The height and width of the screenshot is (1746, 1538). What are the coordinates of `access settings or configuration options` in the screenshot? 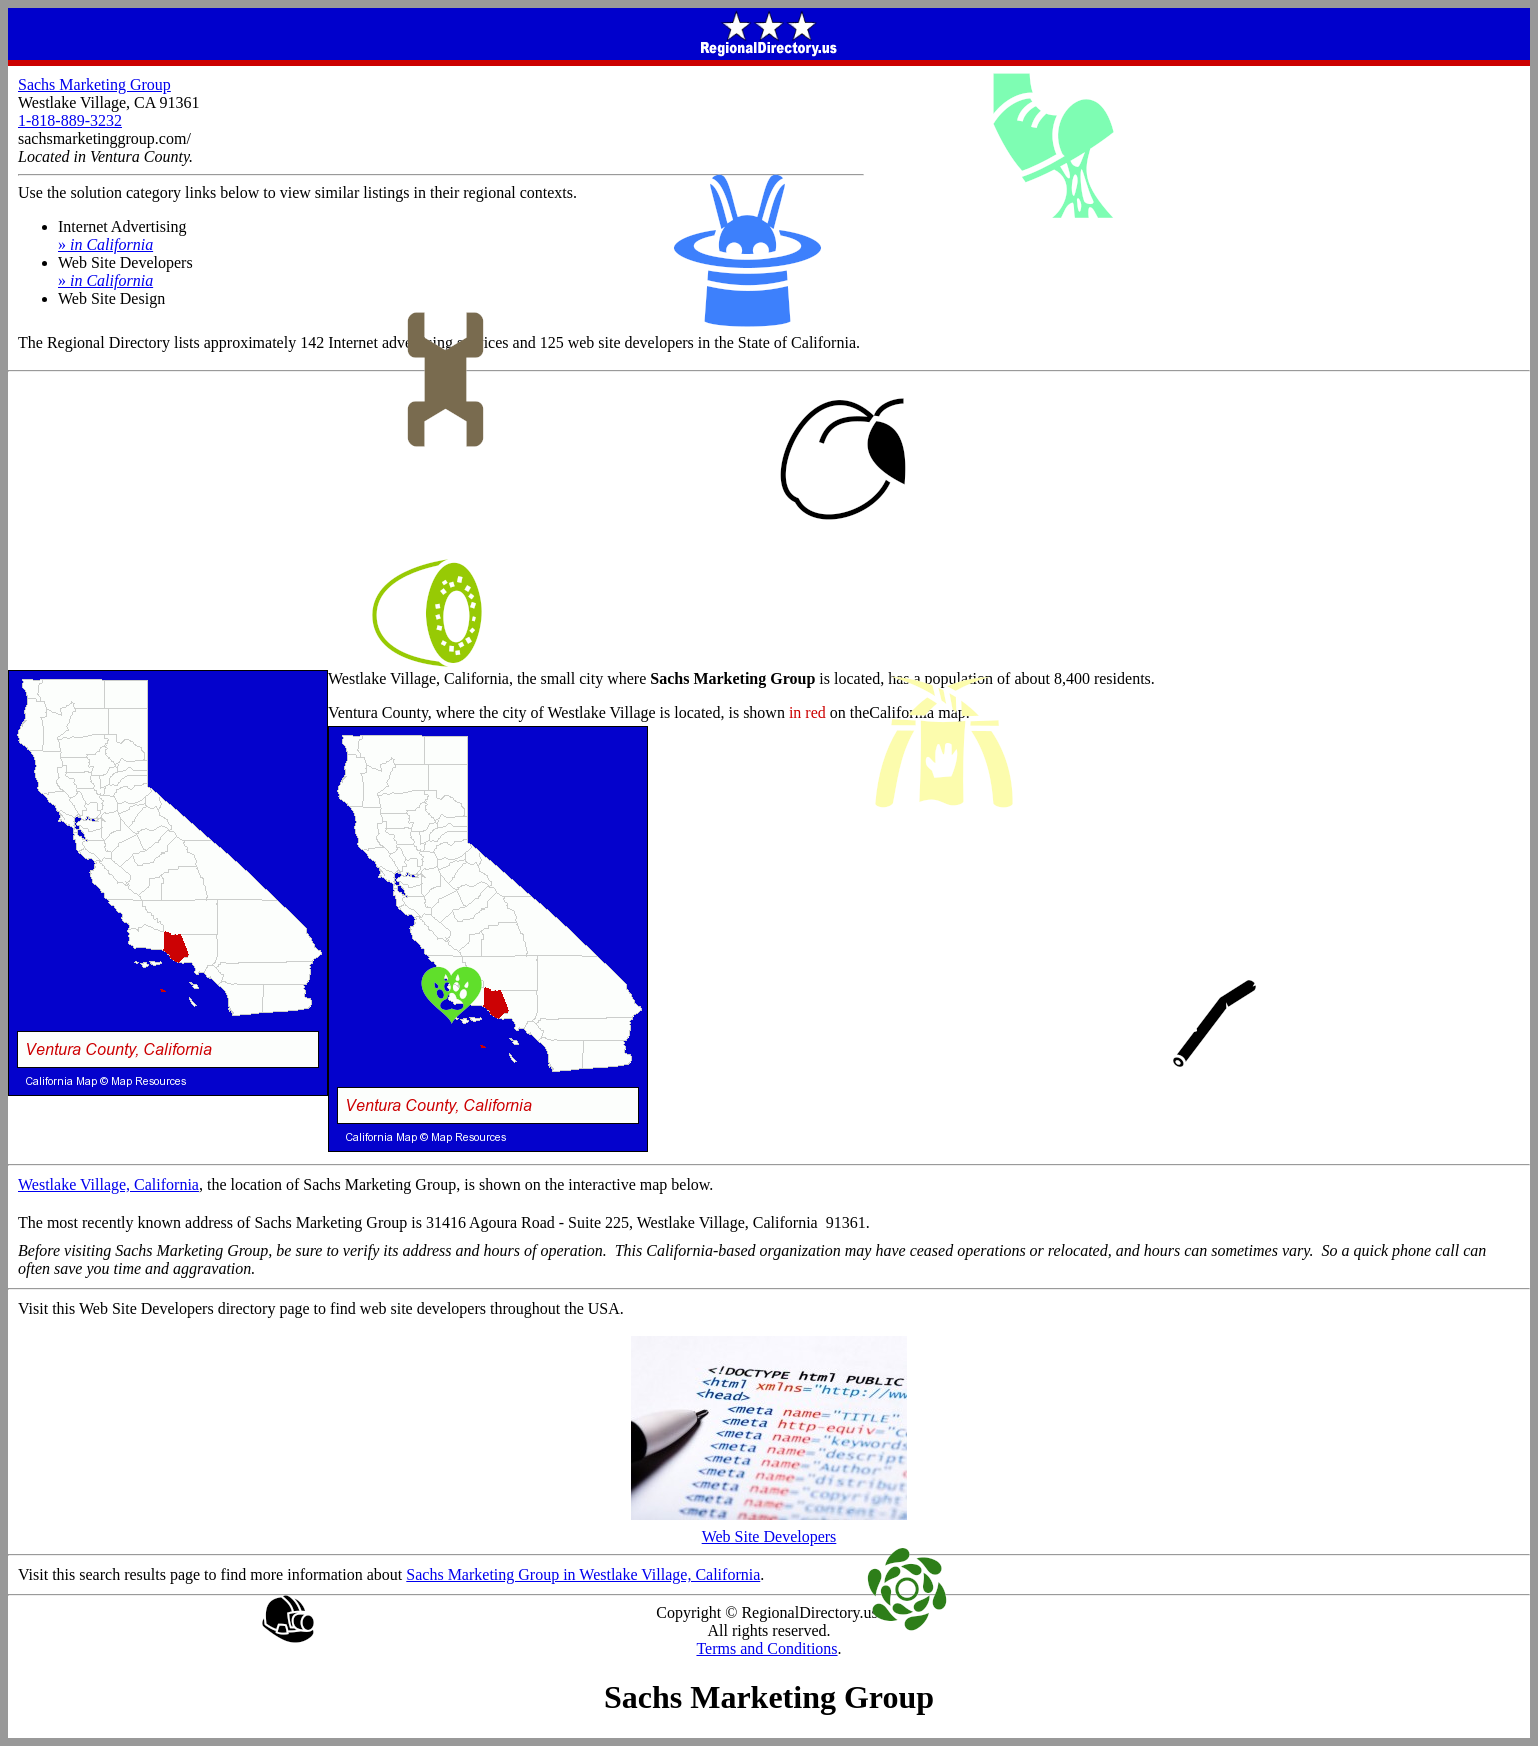 It's located at (445, 379).